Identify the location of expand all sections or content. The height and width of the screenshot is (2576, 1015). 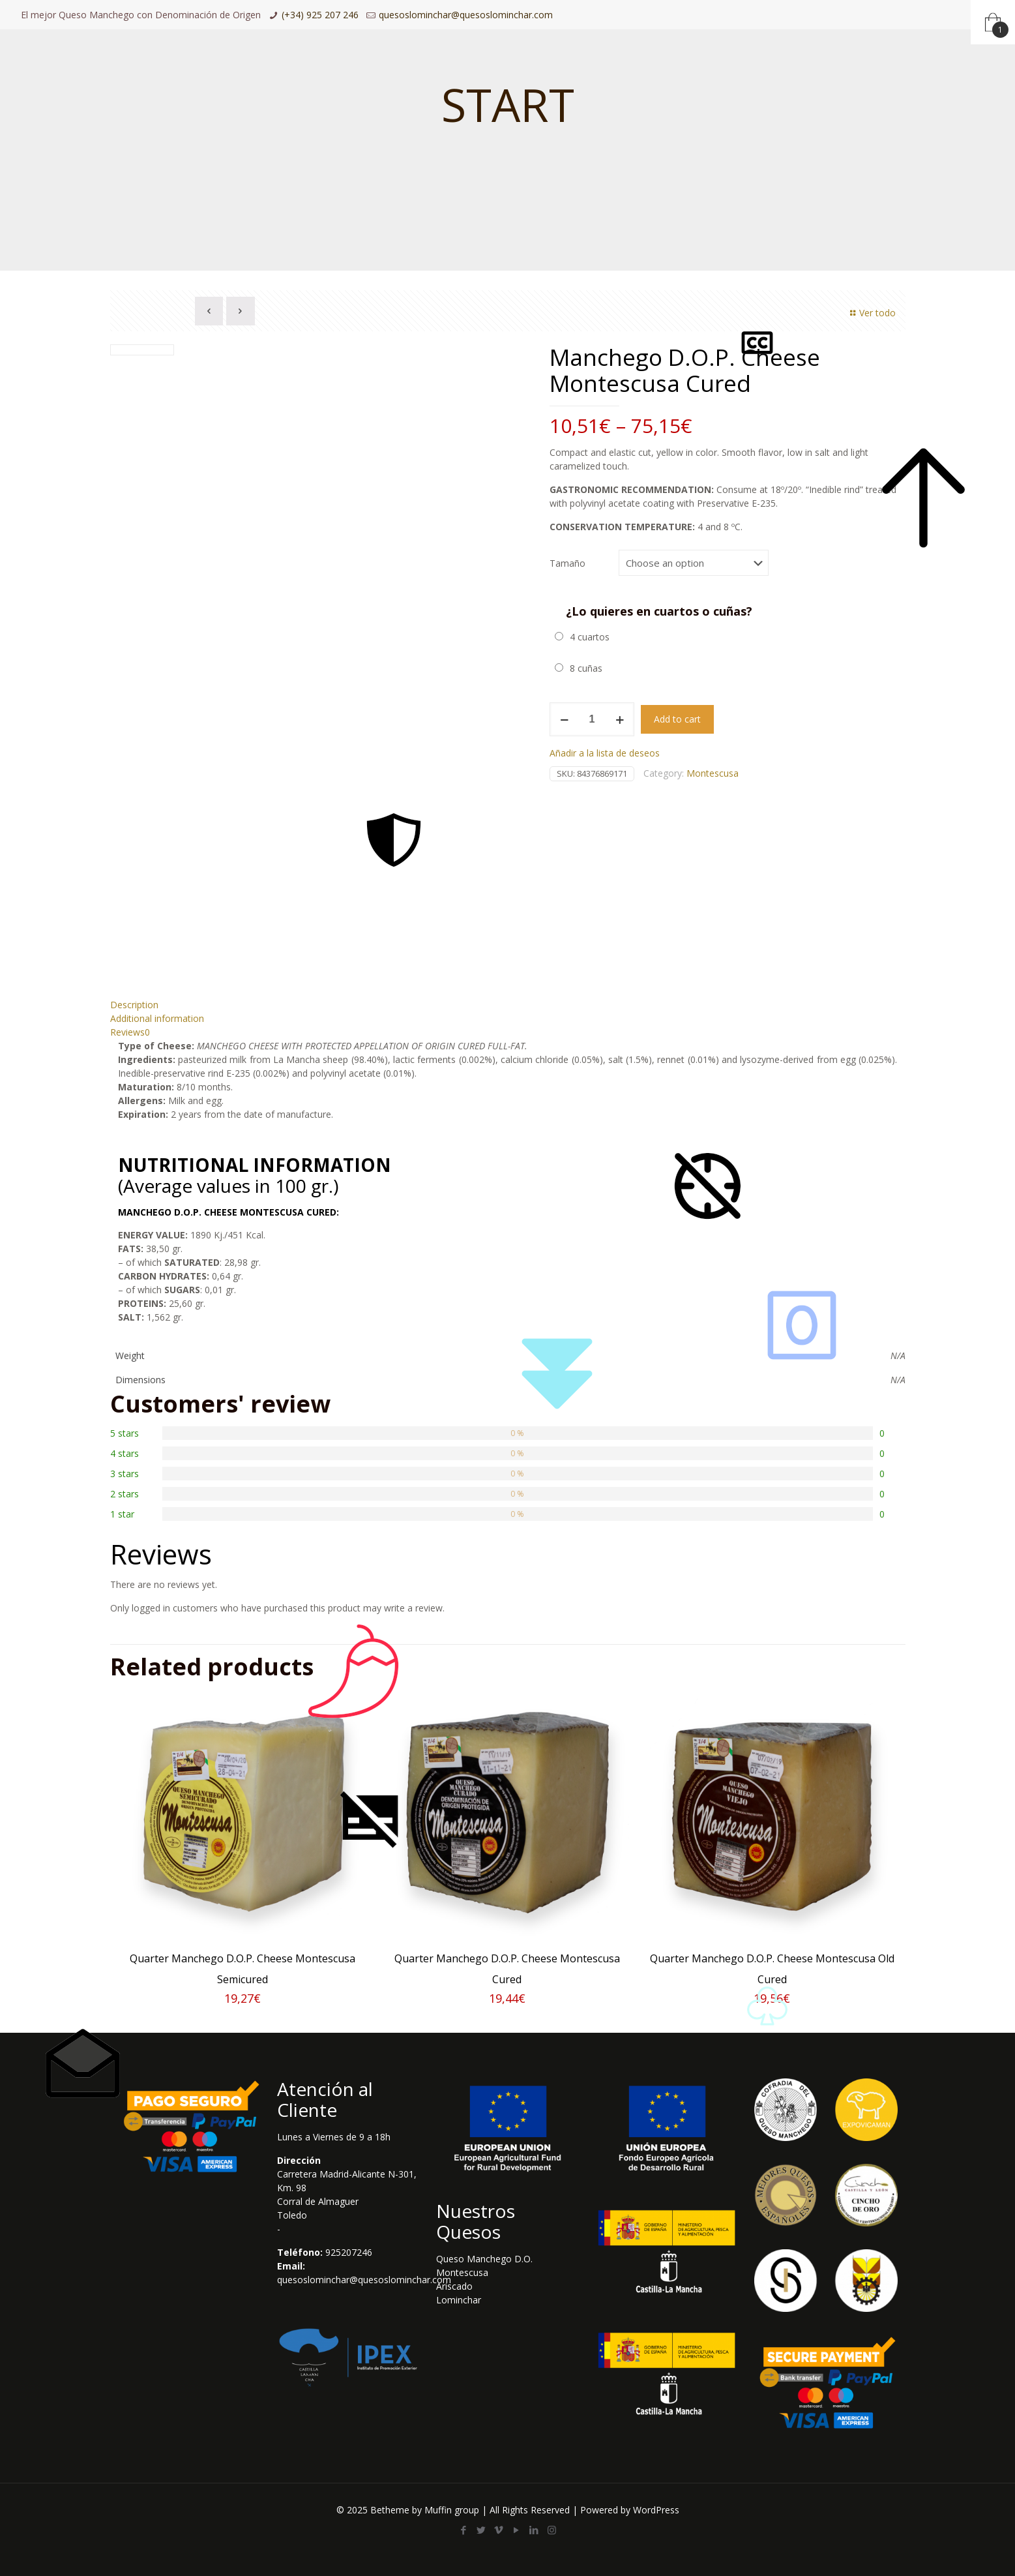
(557, 1370).